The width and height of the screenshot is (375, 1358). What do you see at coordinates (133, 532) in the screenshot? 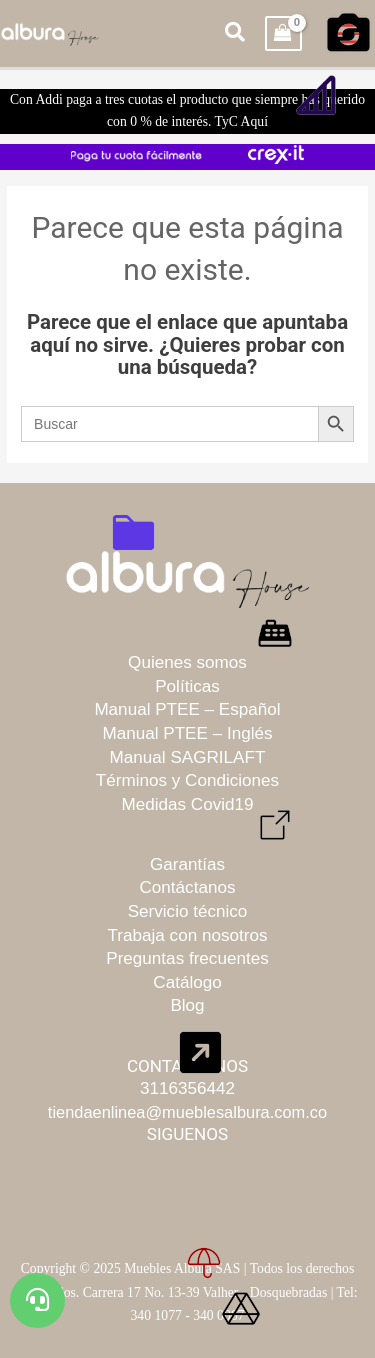
I see `open file folder` at bounding box center [133, 532].